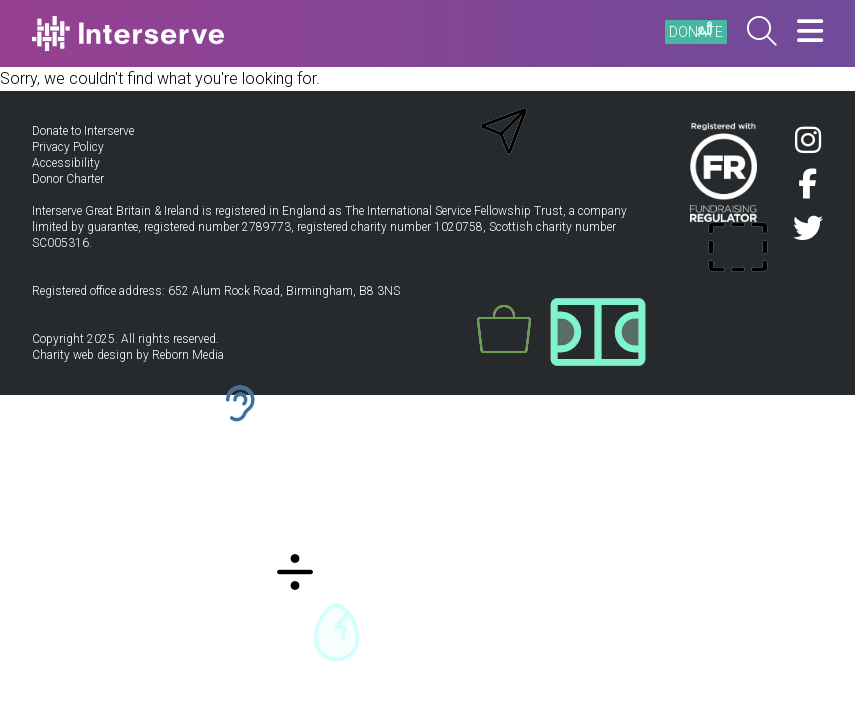 The height and width of the screenshot is (720, 855). What do you see at coordinates (504, 332) in the screenshot?
I see `view your shopping bag` at bounding box center [504, 332].